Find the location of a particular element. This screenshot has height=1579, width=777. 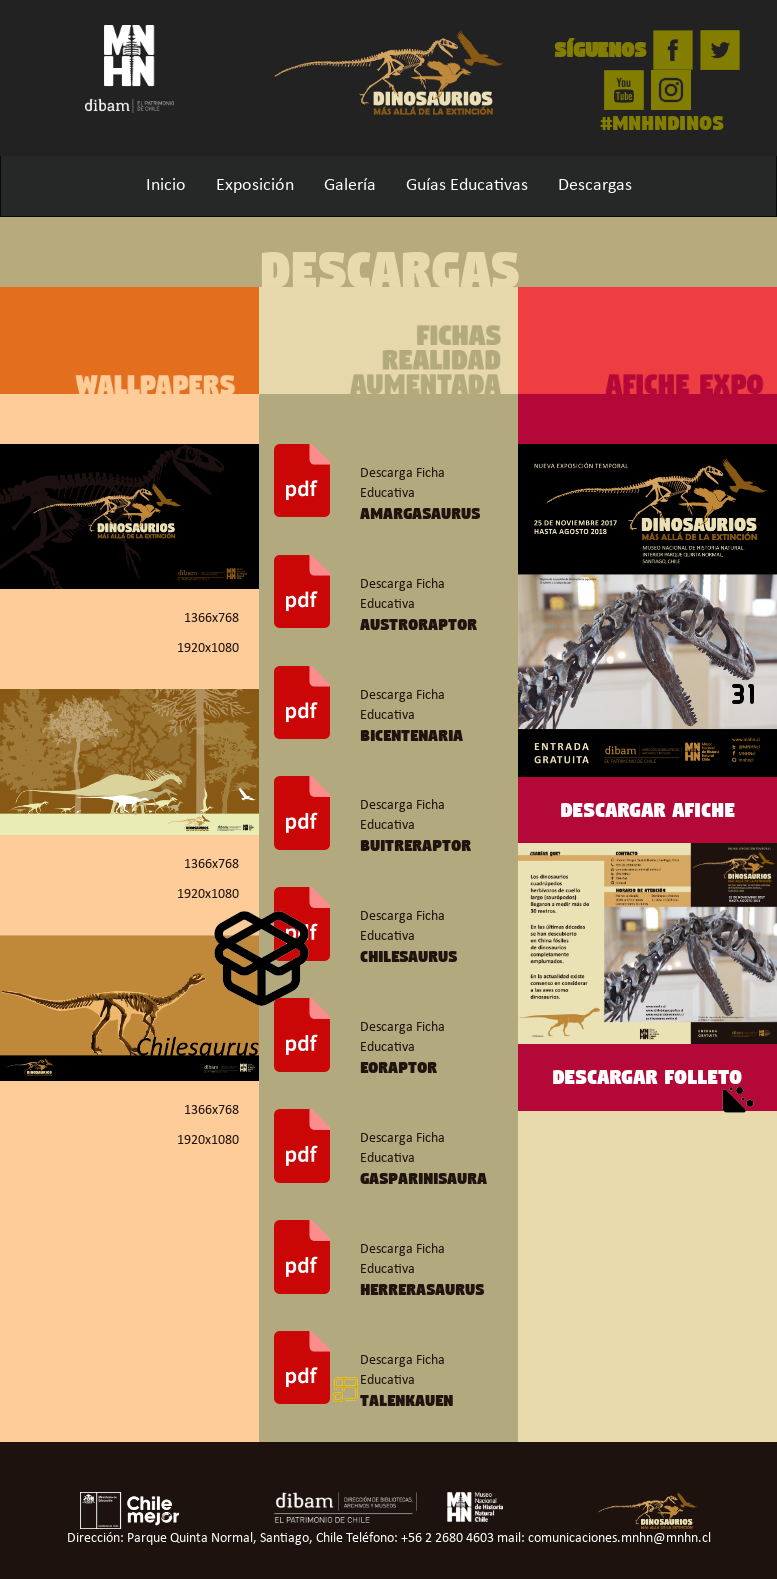

indicates rockslide or landslide hazard warning is located at coordinates (738, 1099).